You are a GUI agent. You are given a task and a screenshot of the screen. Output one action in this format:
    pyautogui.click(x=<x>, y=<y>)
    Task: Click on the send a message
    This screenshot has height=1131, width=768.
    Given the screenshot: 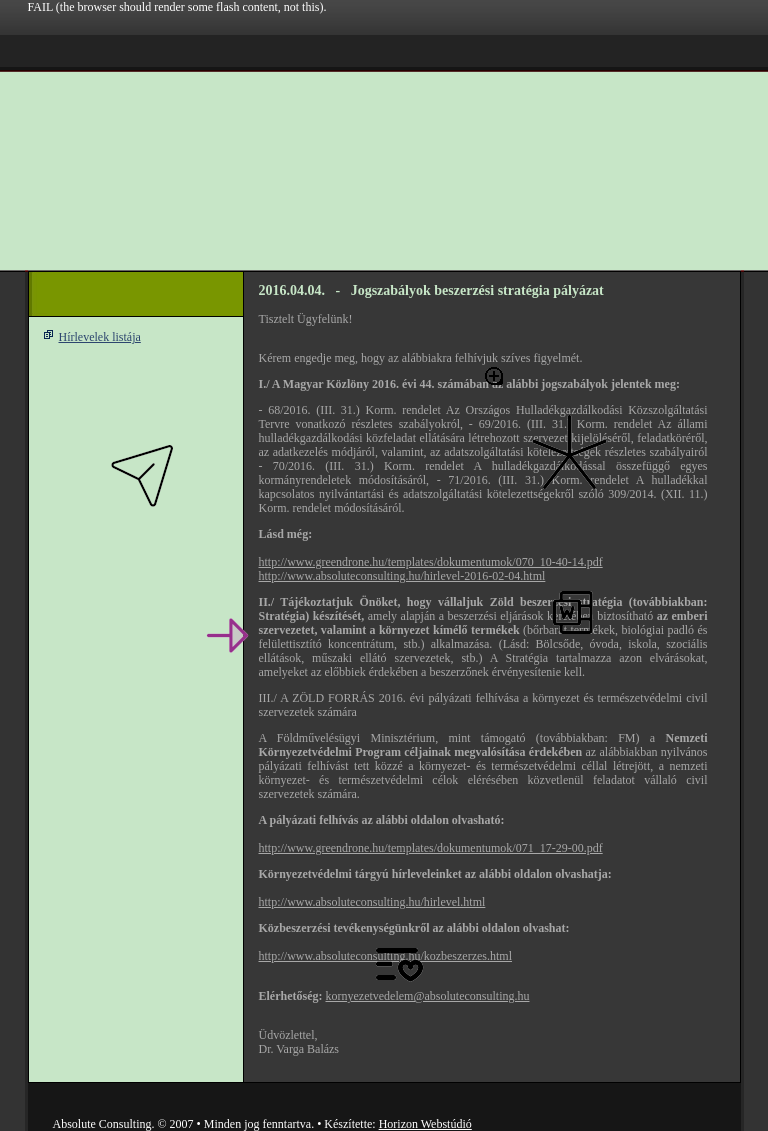 What is the action you would take?
    pyautogui.click(x=144, y=473)
    